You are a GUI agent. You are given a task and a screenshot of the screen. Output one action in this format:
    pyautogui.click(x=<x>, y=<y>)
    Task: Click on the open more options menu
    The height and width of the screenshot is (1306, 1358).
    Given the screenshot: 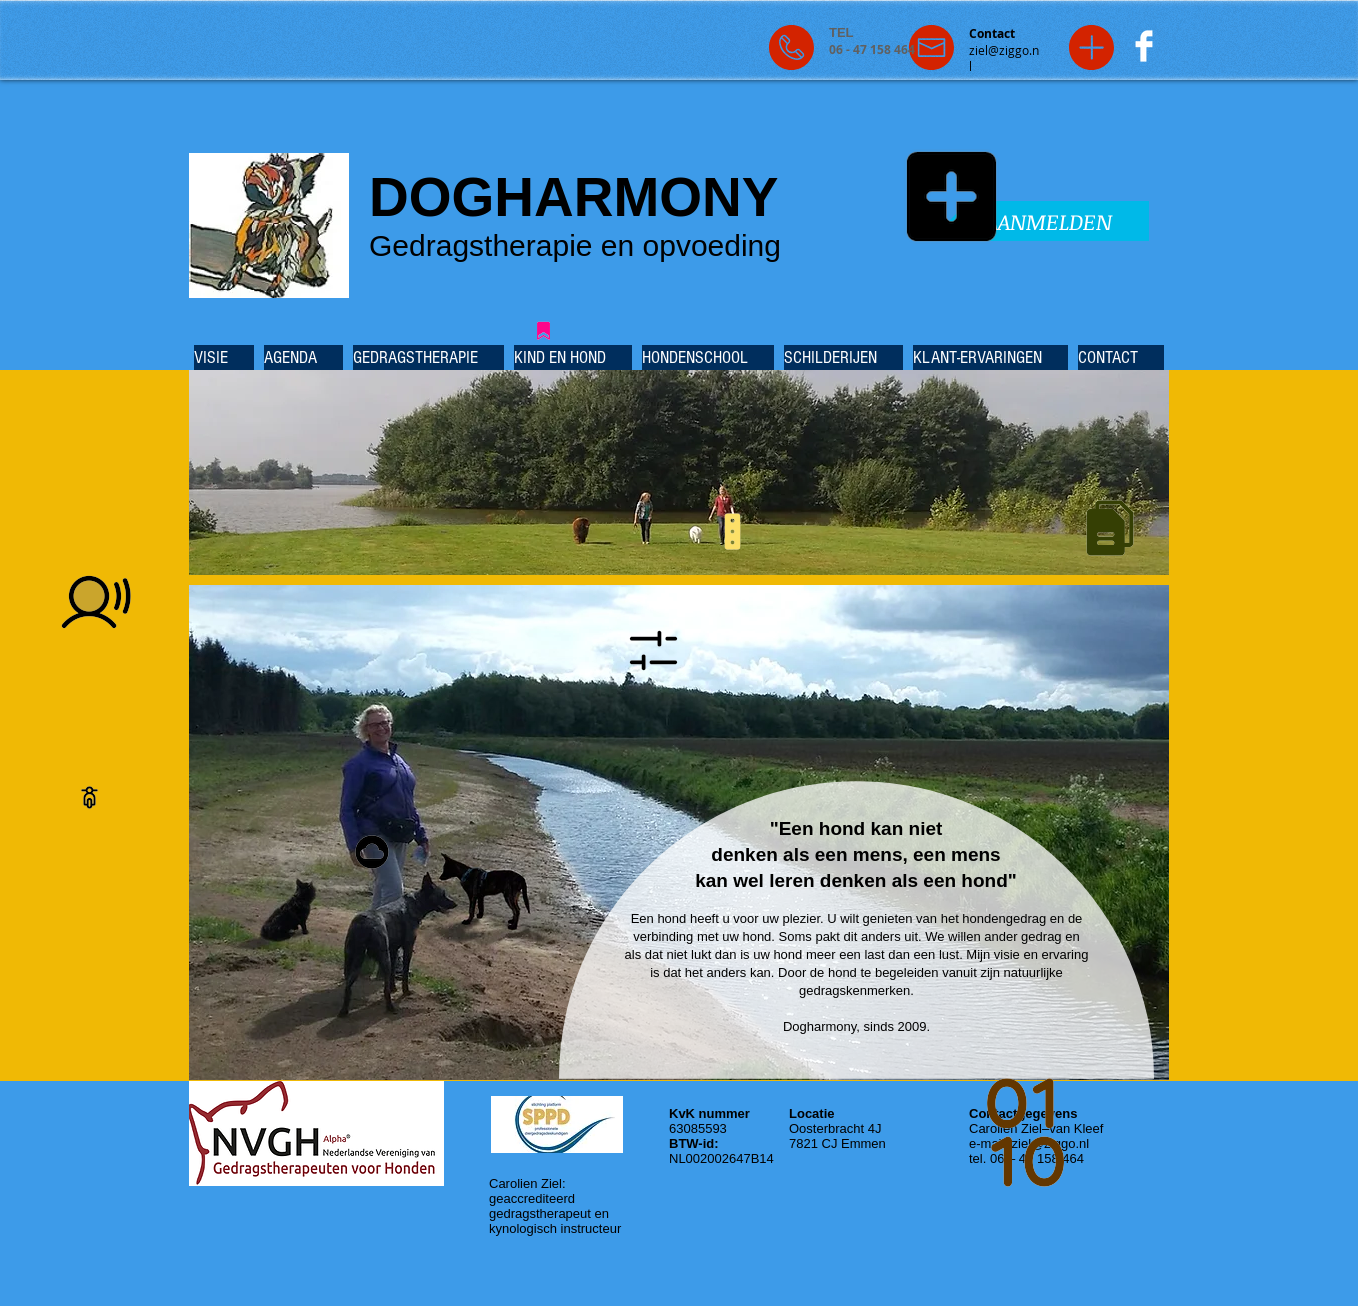 What is the action you would take?
    pyautogui.click(x=732, y=531)
    